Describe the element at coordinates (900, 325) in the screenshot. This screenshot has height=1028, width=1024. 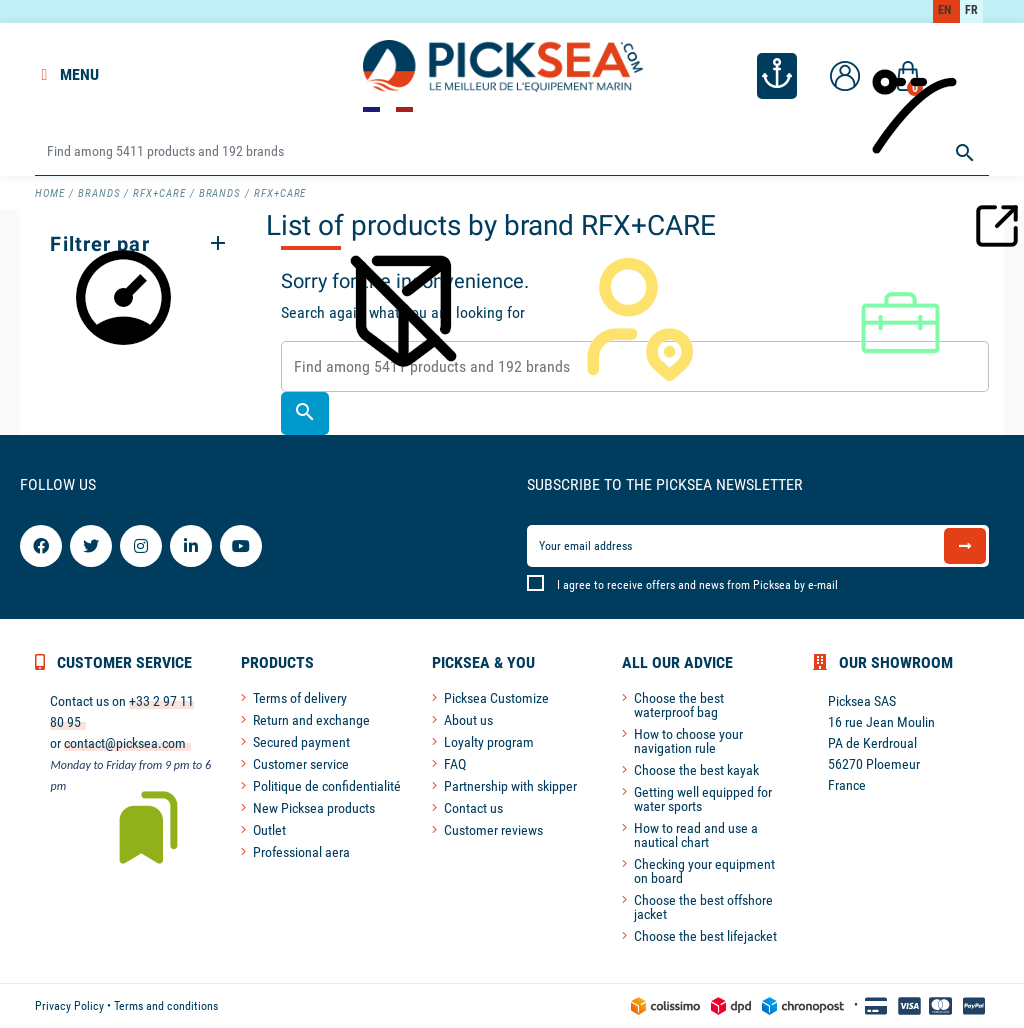
I see `access tools and utilities` at that location.